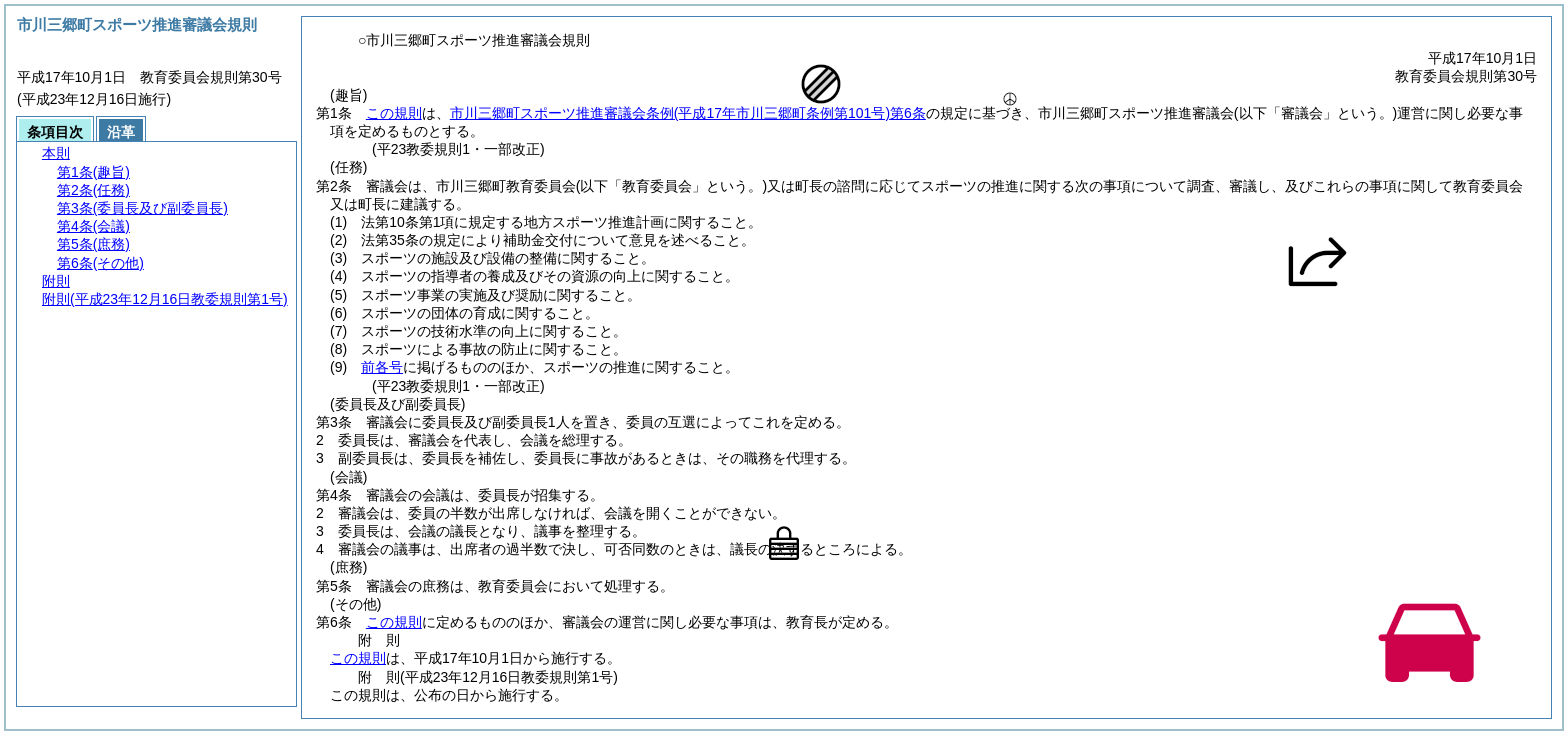 This screenshot has height=735, width=1568. What do you see at coordinates (1429, 644) in the screenshot?
I see `access vehicle or car-related settings` at bounding box center [1429, 644].